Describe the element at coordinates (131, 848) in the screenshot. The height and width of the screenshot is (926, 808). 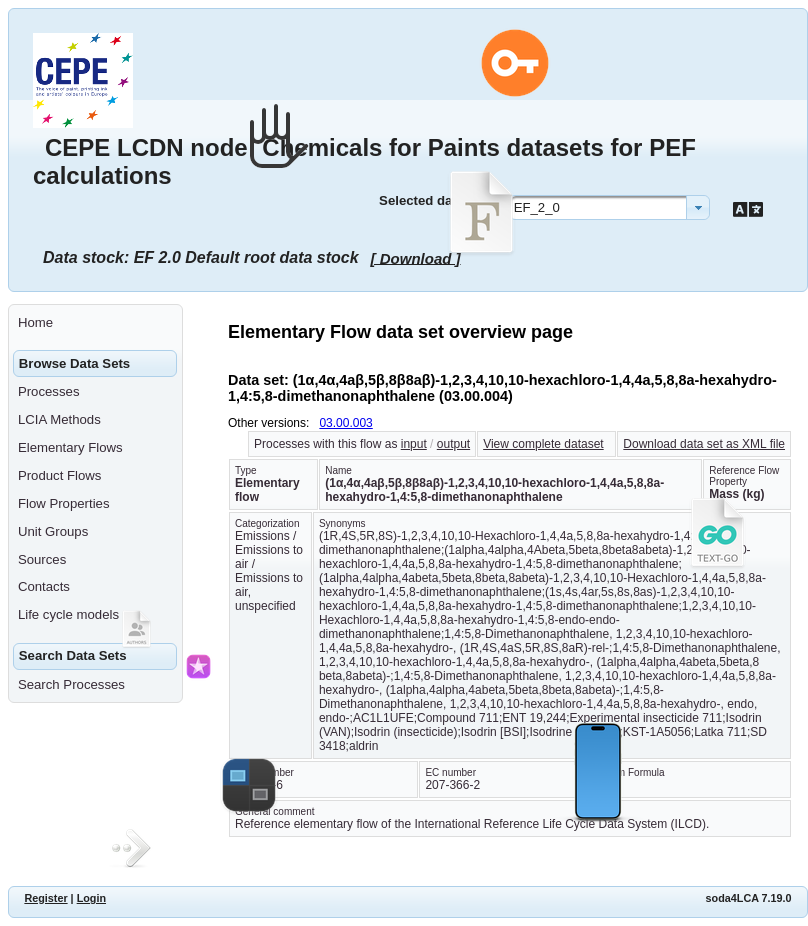
I see `go back to the previous screen or page` at that location.